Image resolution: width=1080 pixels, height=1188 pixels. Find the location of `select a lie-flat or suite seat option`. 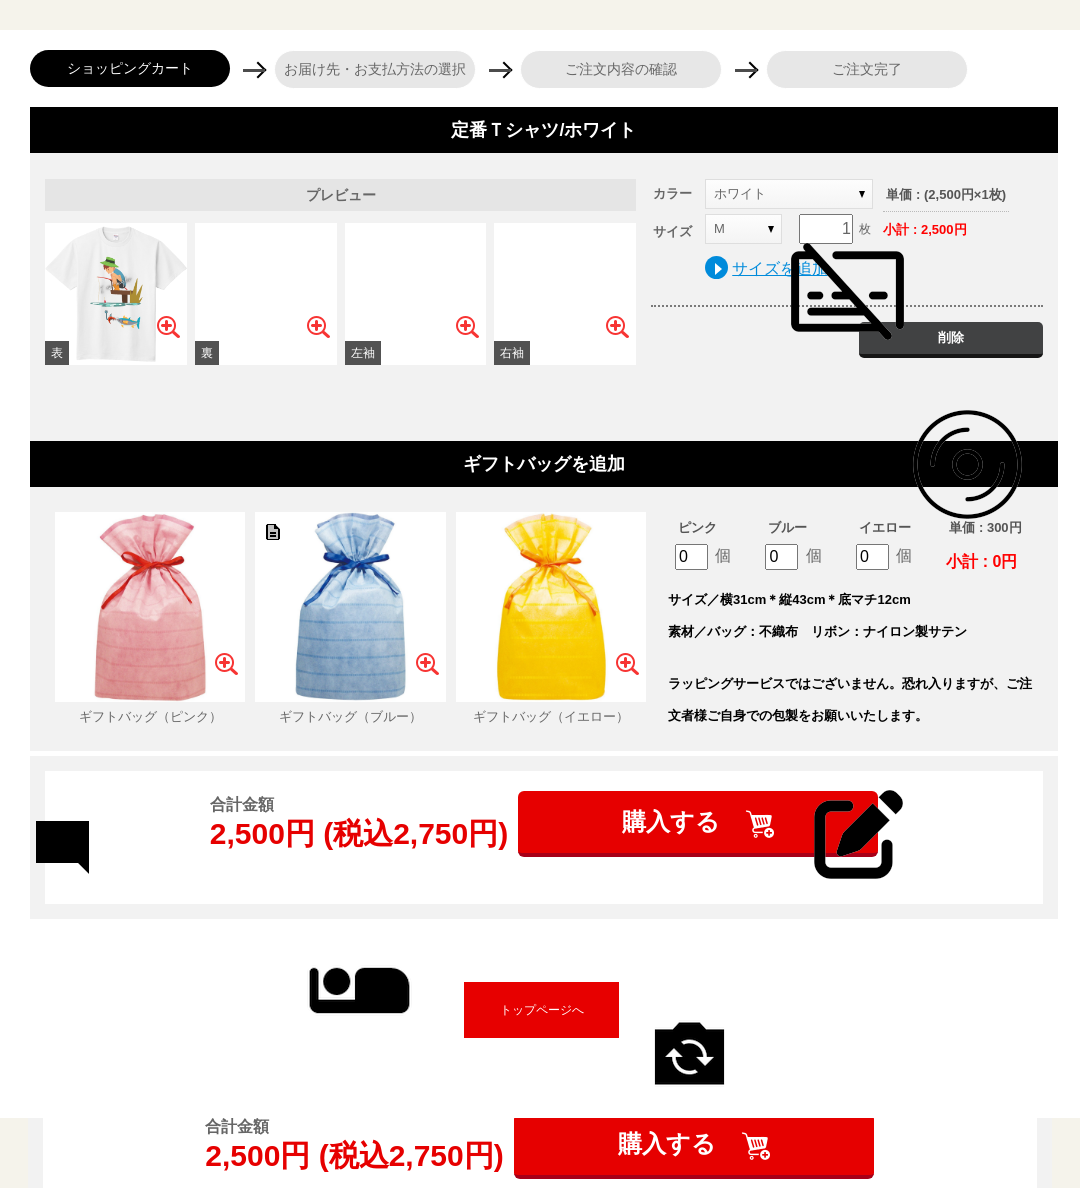

select a lie-flat or suite seat option is located at coordinates (359, 990).